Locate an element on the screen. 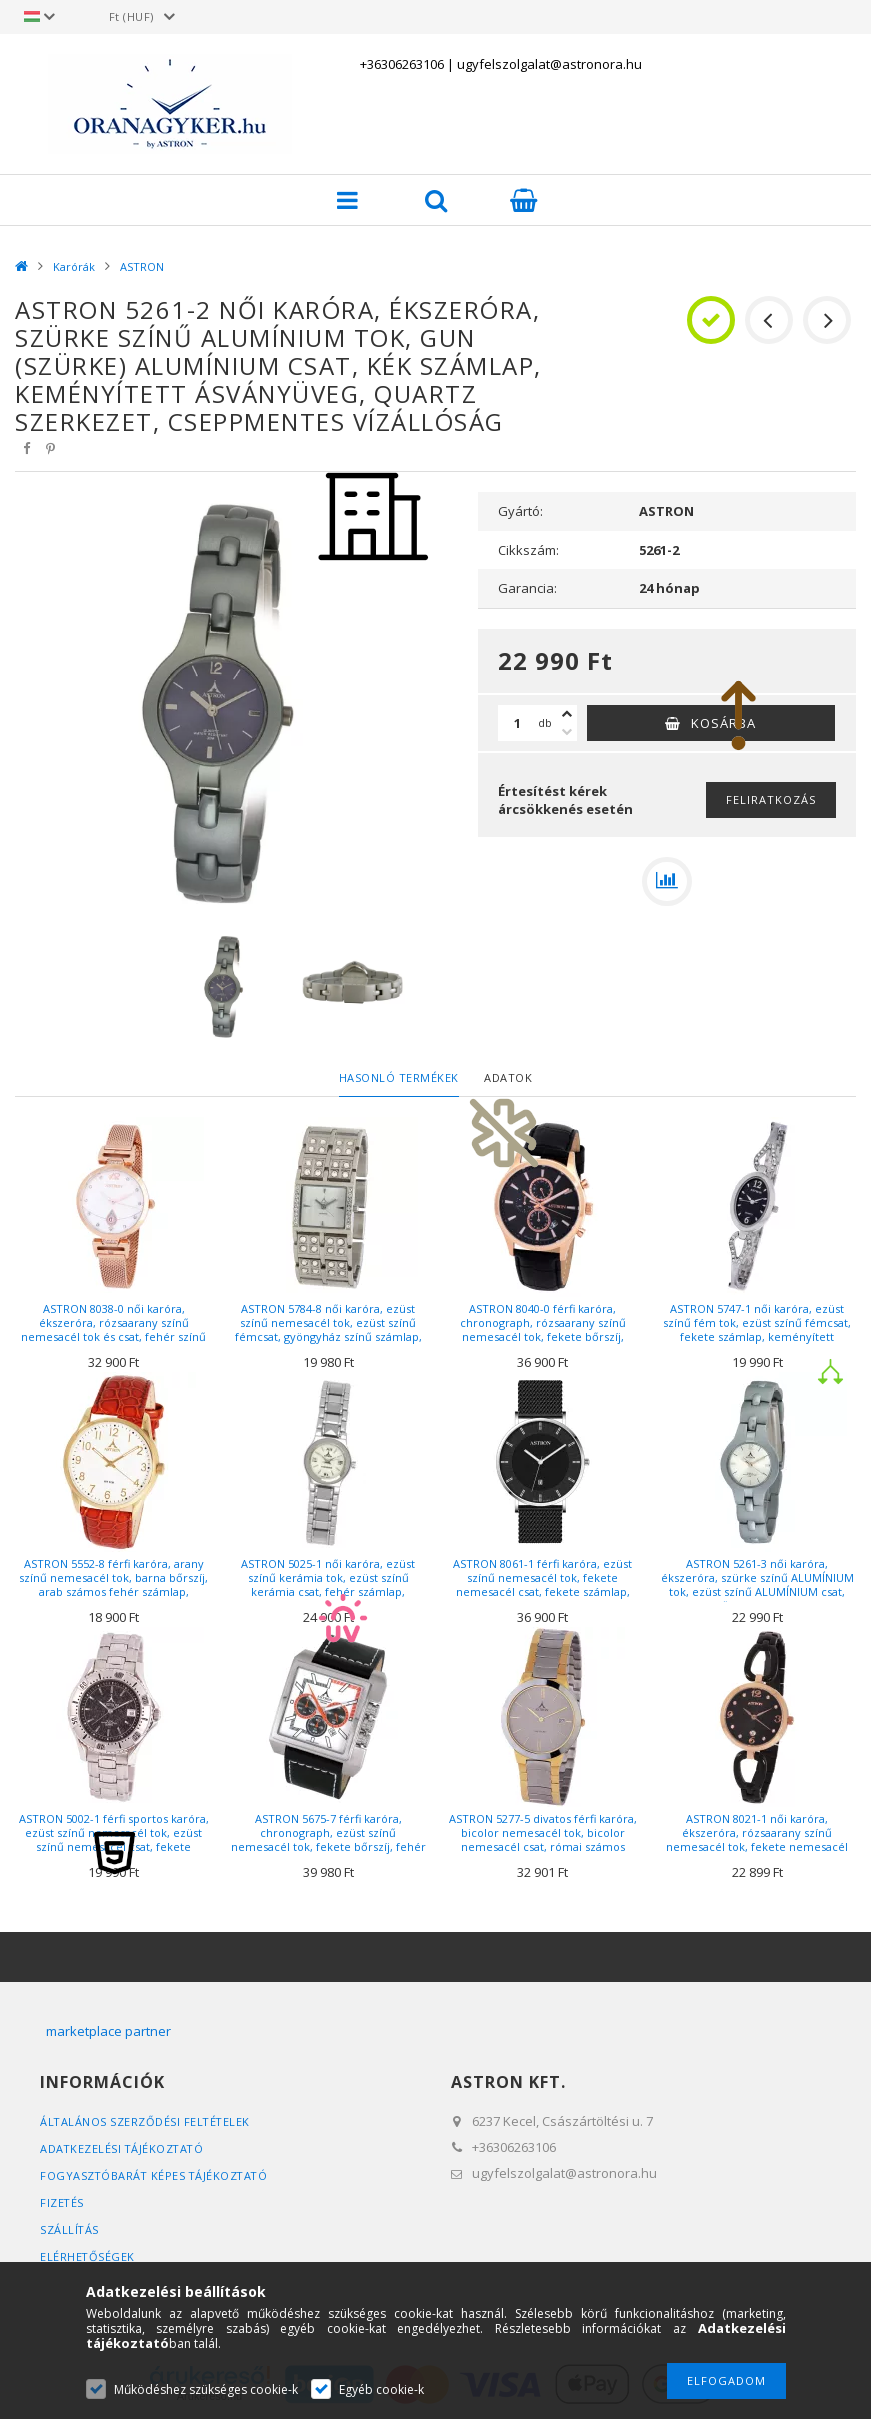  split content into multiple paths is located at coordinates (830, 1372).